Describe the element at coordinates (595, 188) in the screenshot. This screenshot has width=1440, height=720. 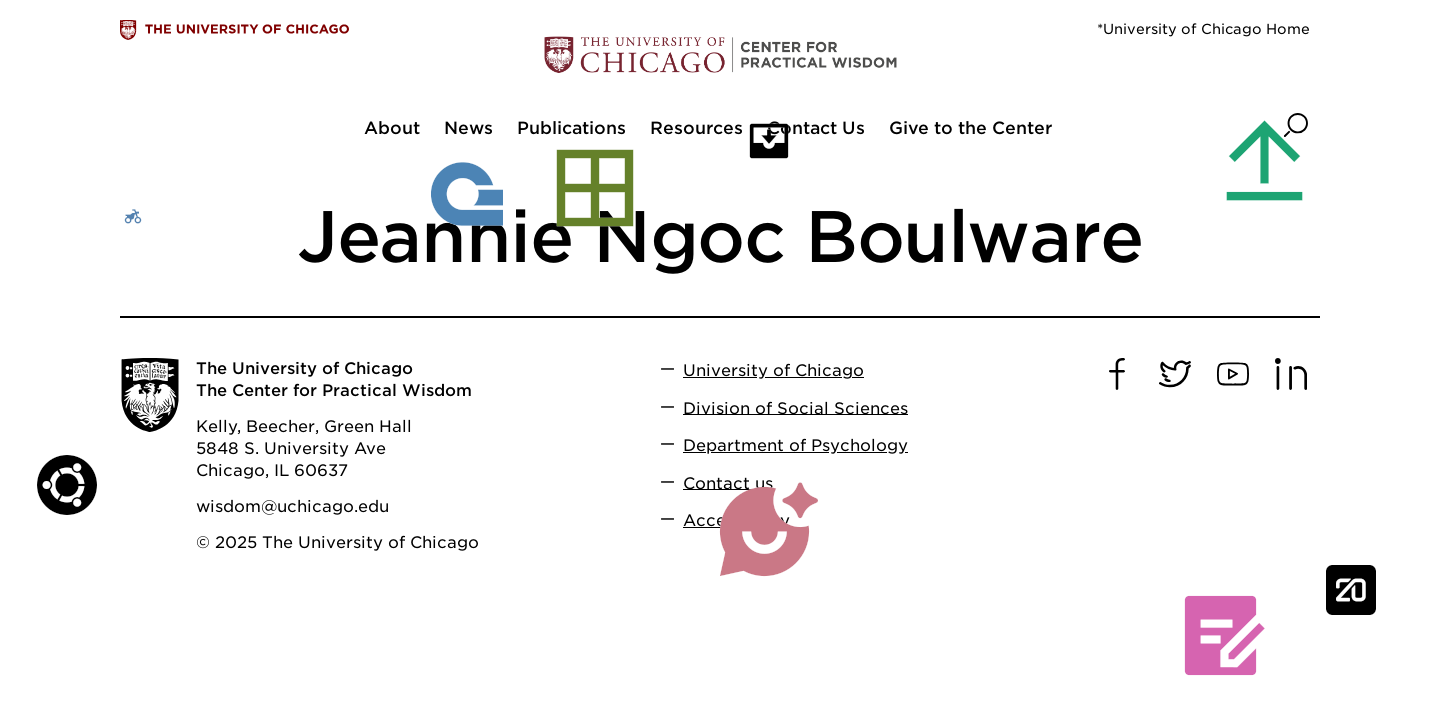
I see `sign in with Microsoft account` at that location.